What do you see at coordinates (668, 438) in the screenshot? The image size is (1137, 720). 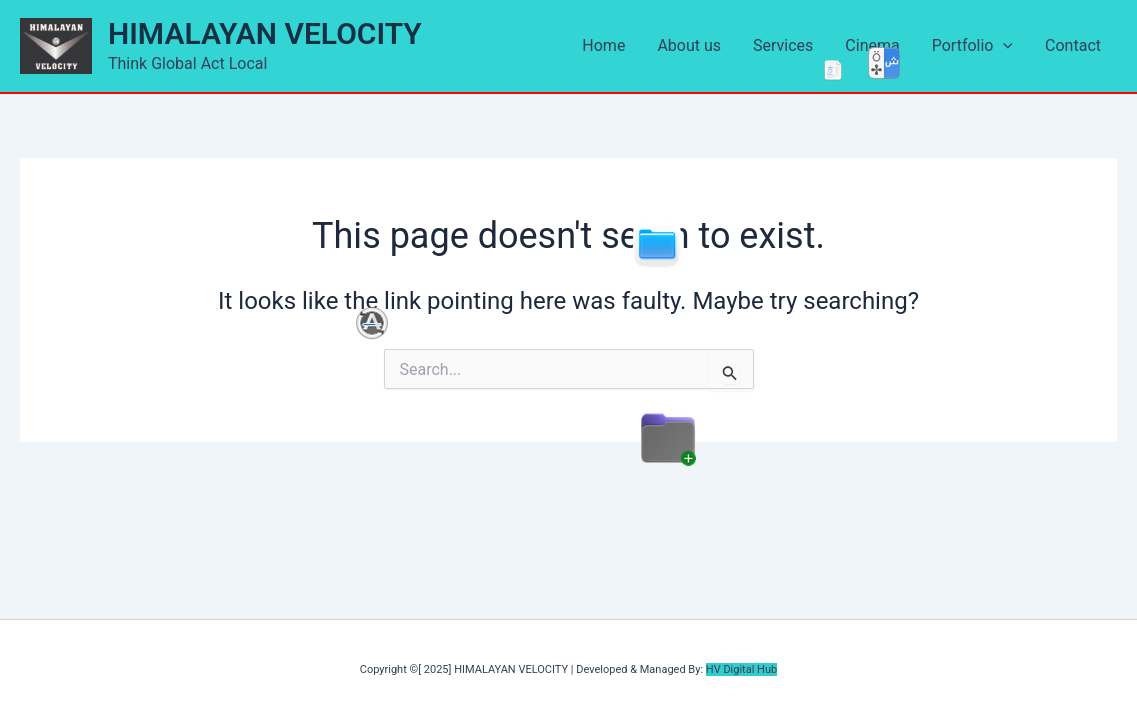 I see `create a new folder` at bounding box center [668, 438].